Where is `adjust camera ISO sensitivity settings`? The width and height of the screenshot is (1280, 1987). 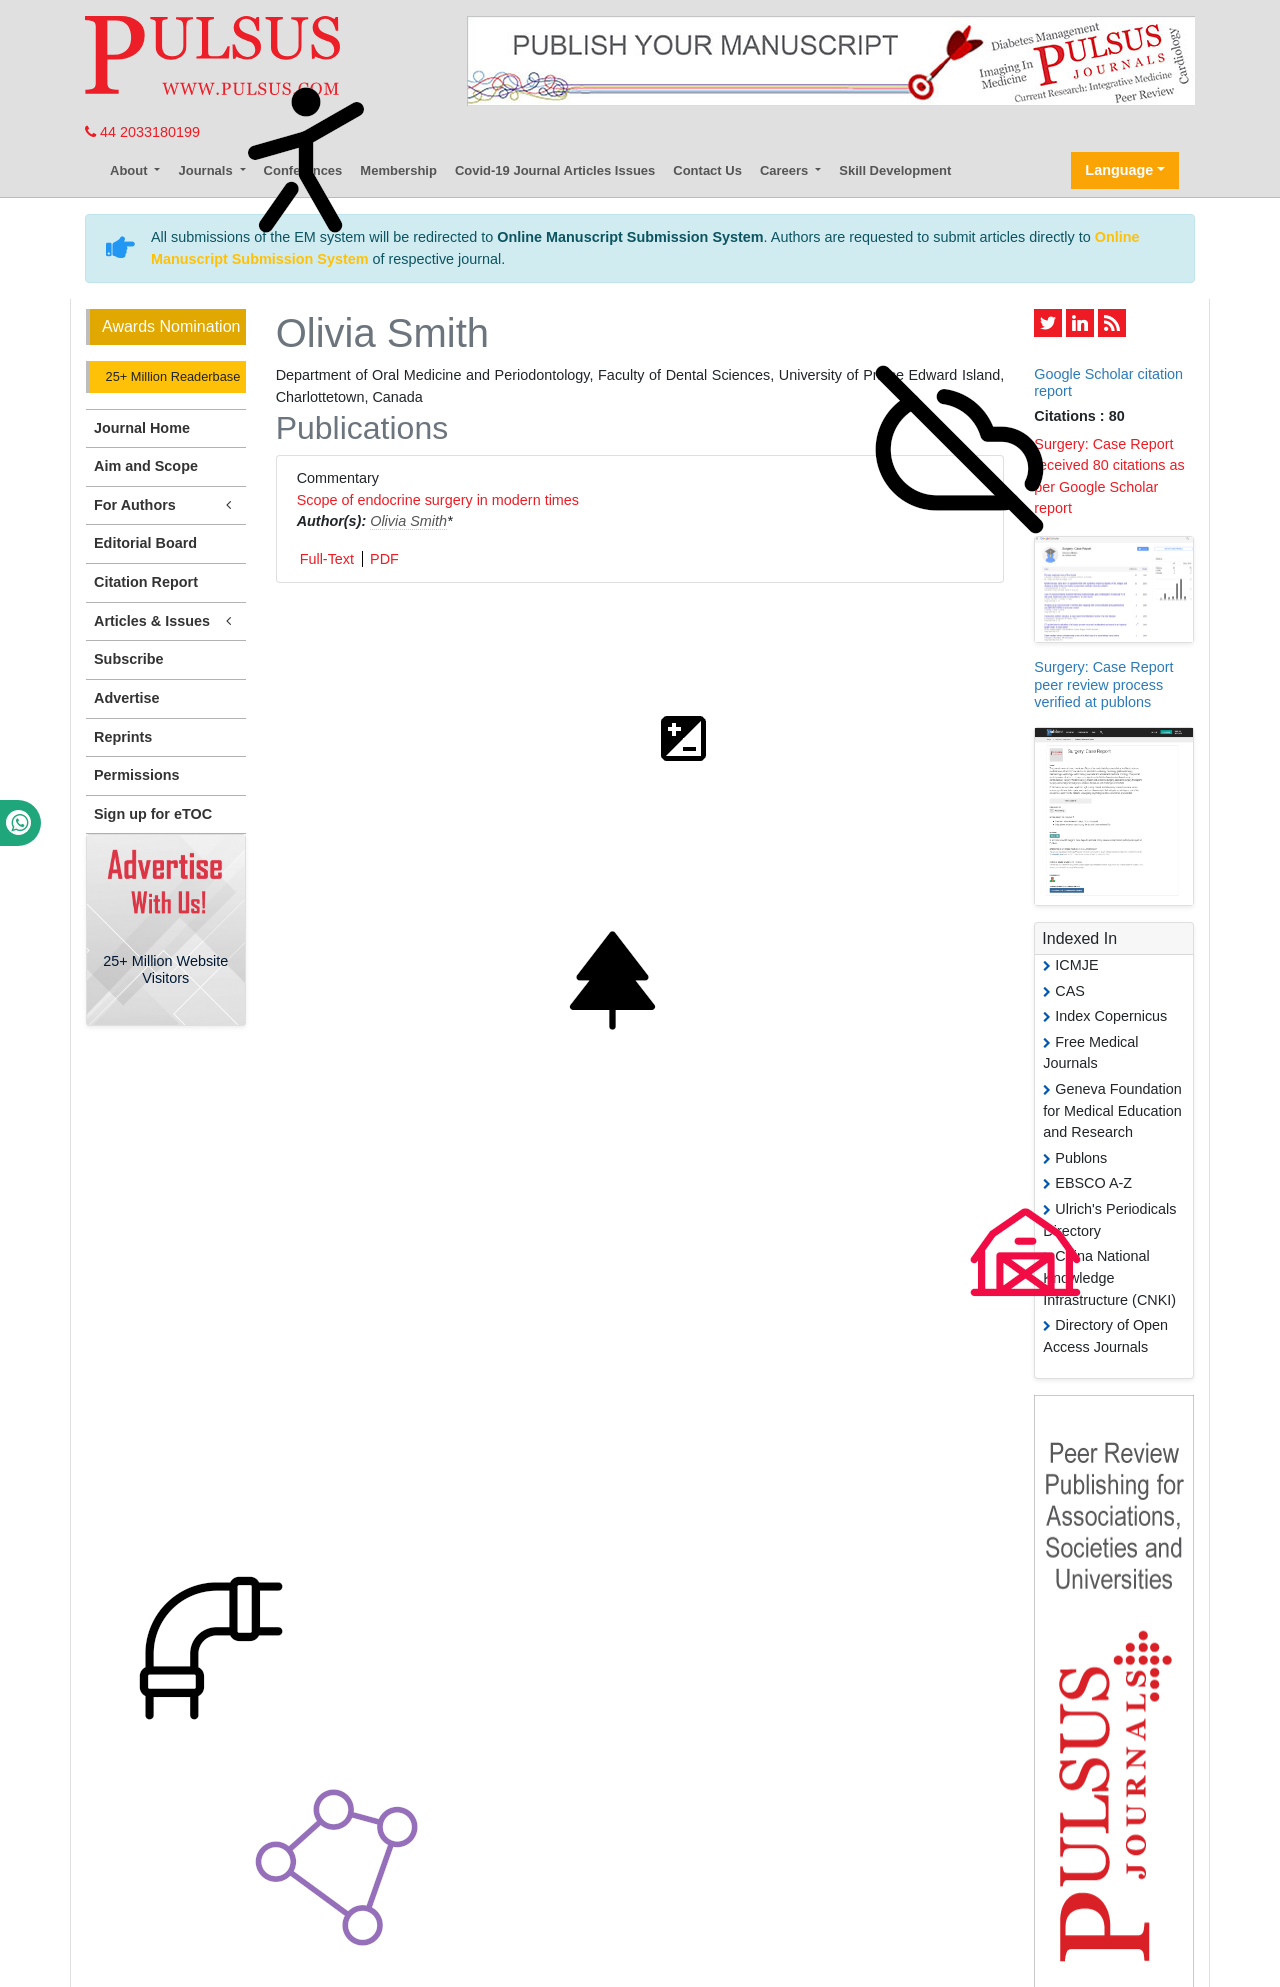
adjust camera ISO sensitivity settings is located at coordinates (683, 738).